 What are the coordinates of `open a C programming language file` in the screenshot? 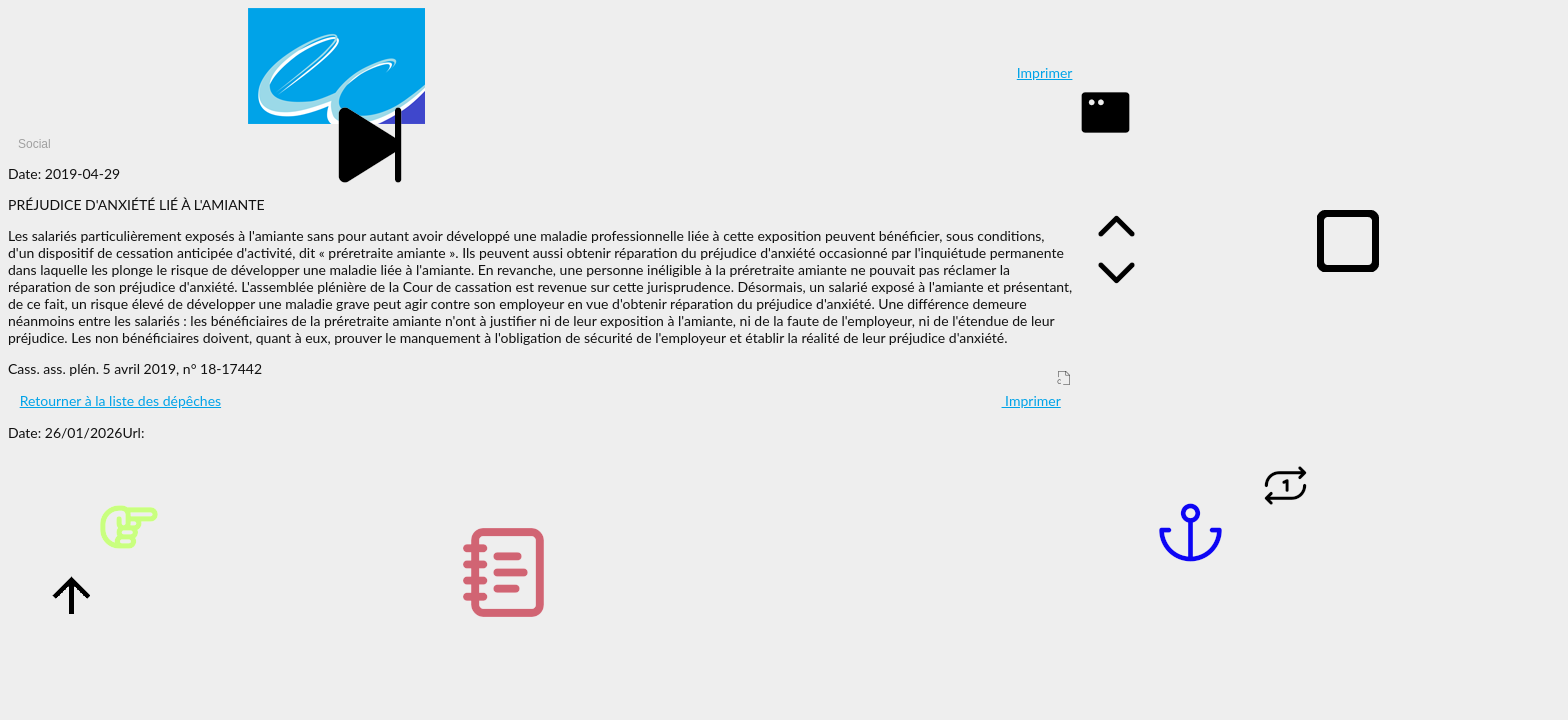 It's located at (1064, 378).